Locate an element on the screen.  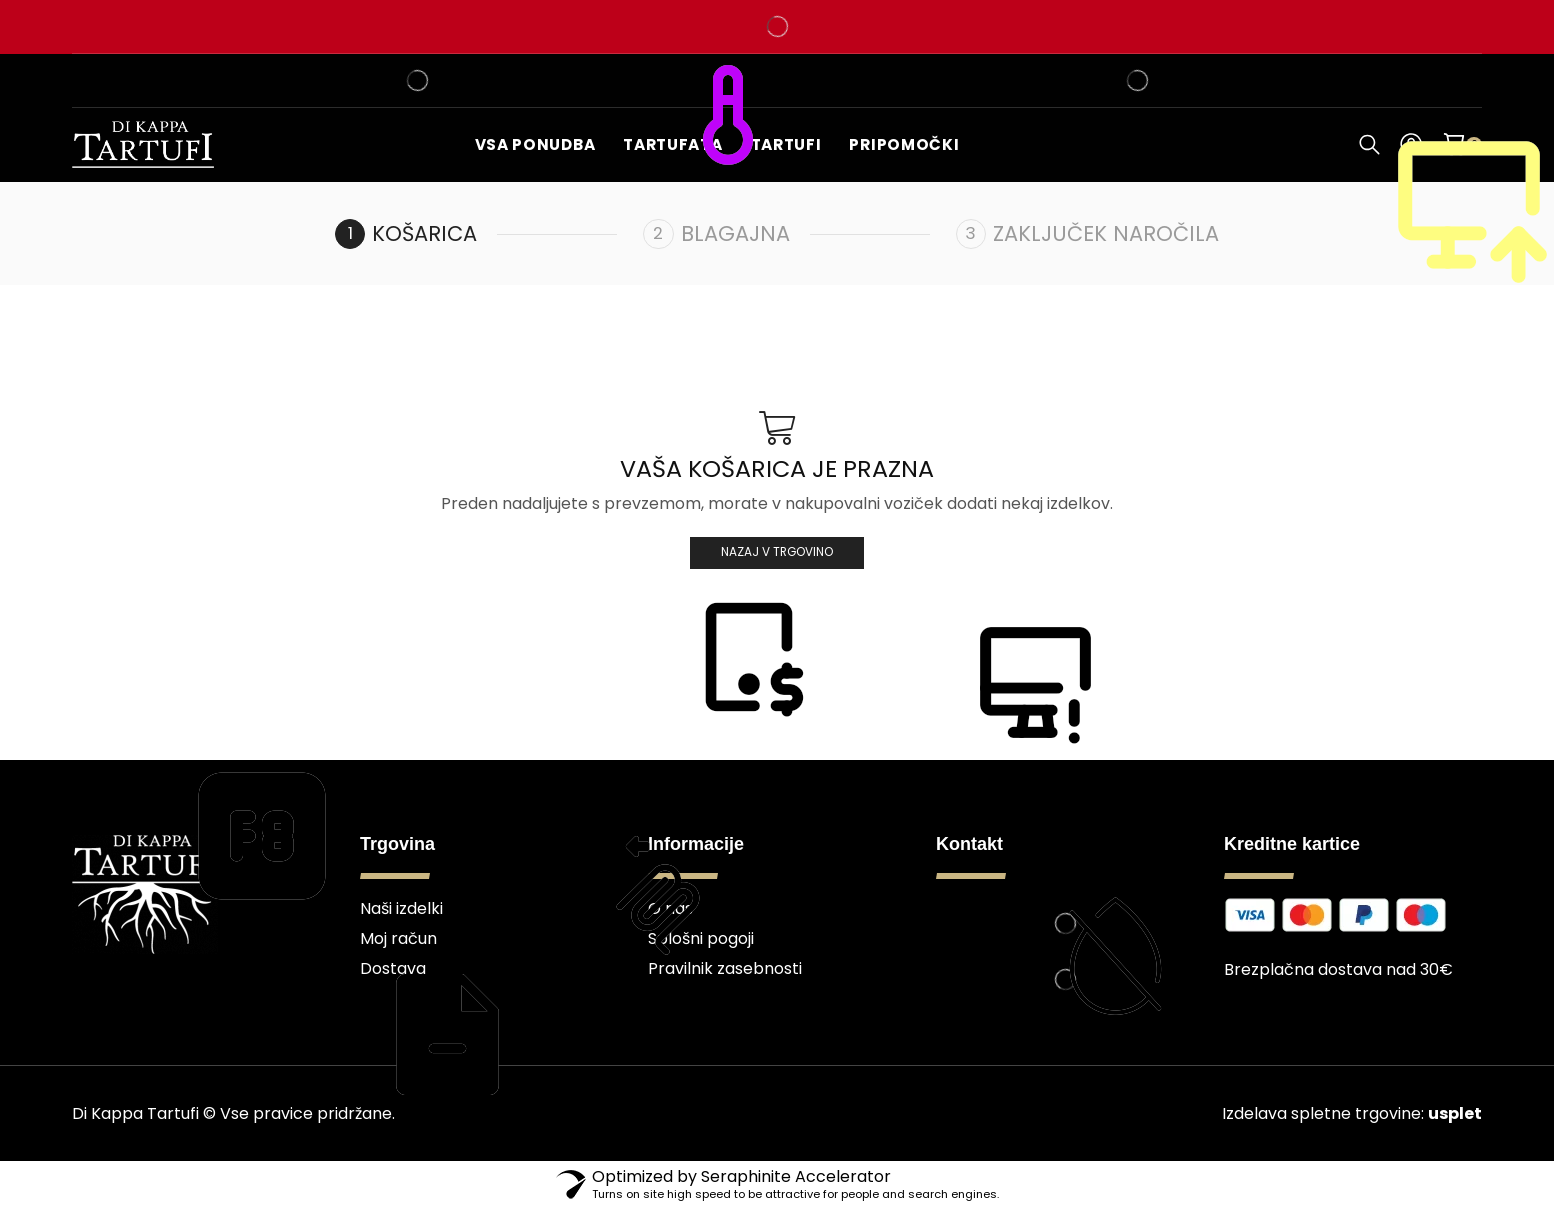
upload content to desktop is located at coordinates (1469, 205).